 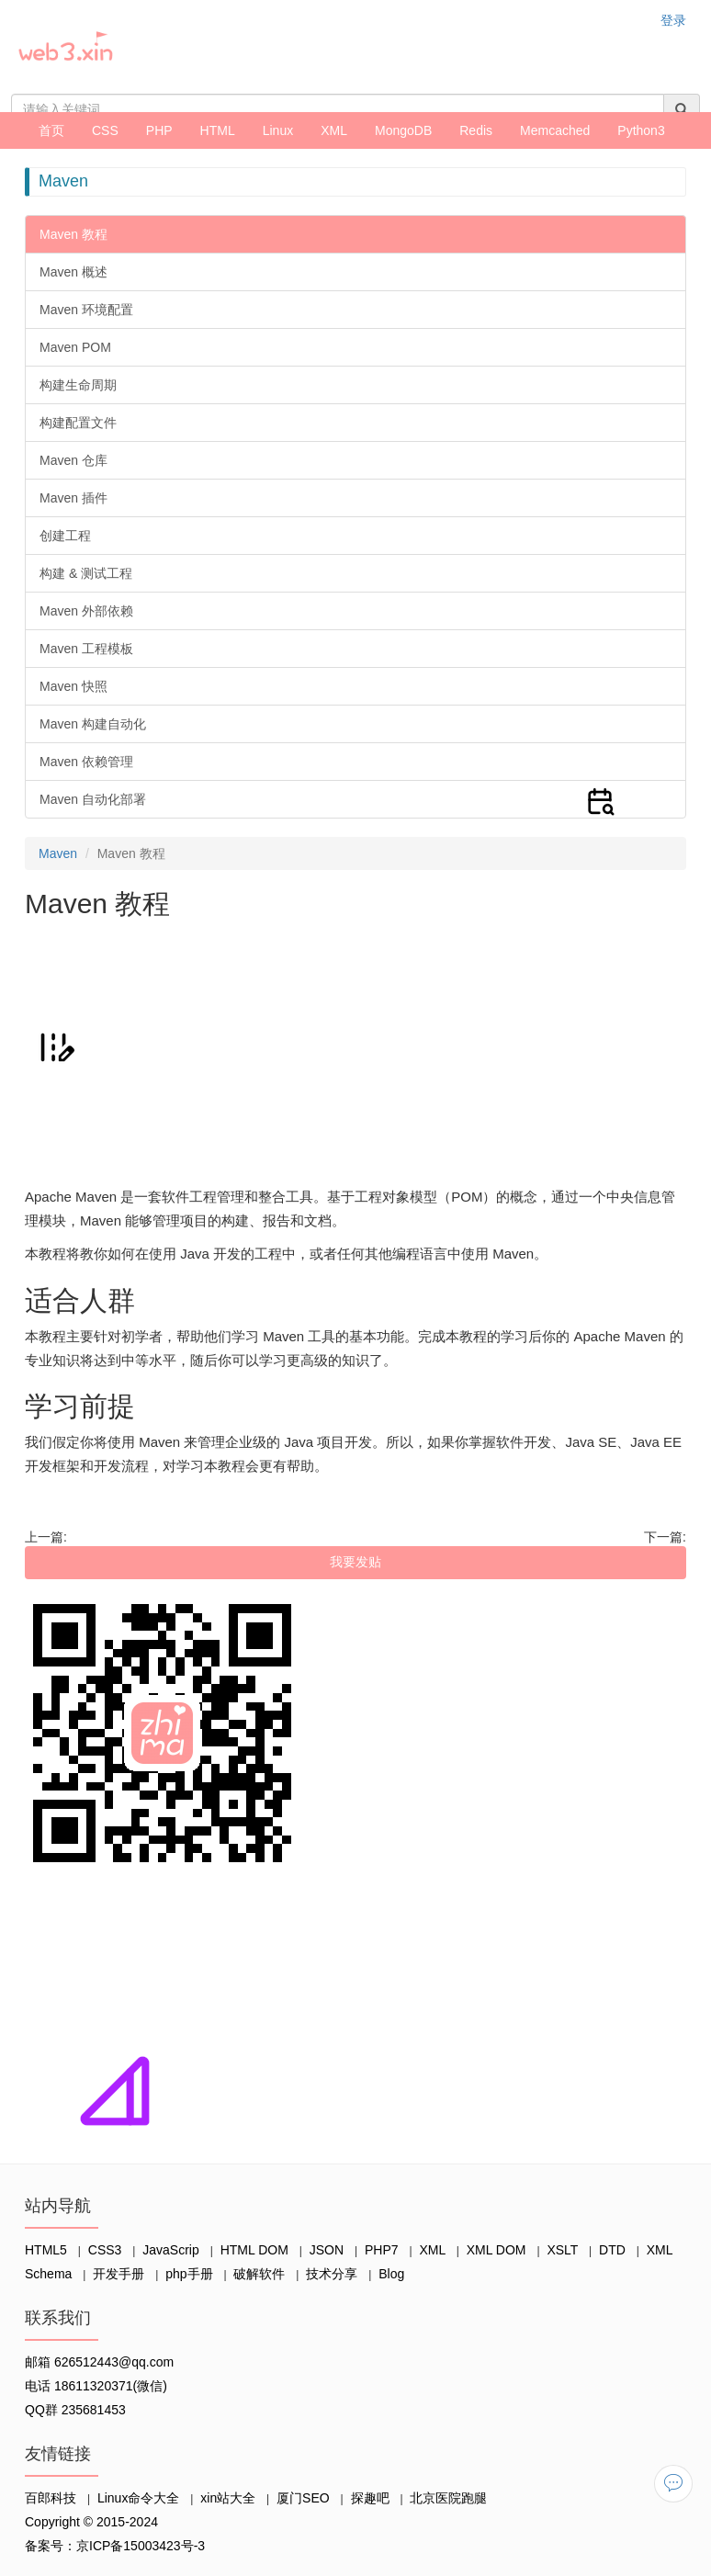 I want to click on edit road or route details, so click(x=55, y=1047).